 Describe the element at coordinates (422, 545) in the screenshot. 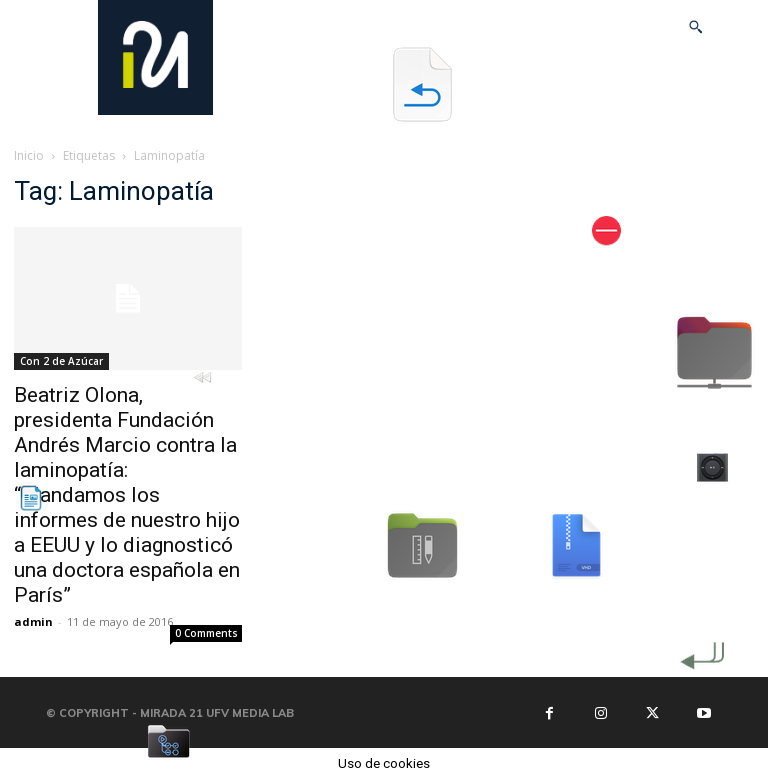

I see `open templates folder` at that location.